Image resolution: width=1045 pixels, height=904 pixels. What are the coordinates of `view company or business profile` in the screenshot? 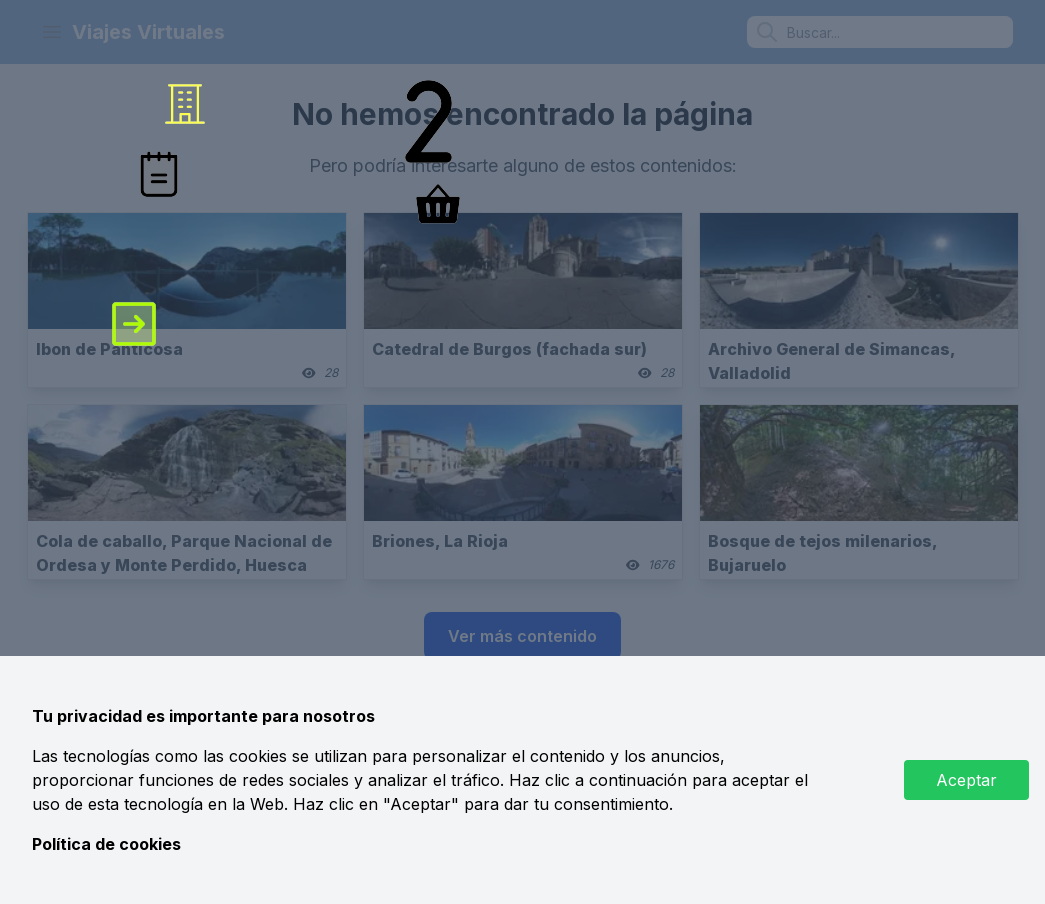 It's located at (185, 104).